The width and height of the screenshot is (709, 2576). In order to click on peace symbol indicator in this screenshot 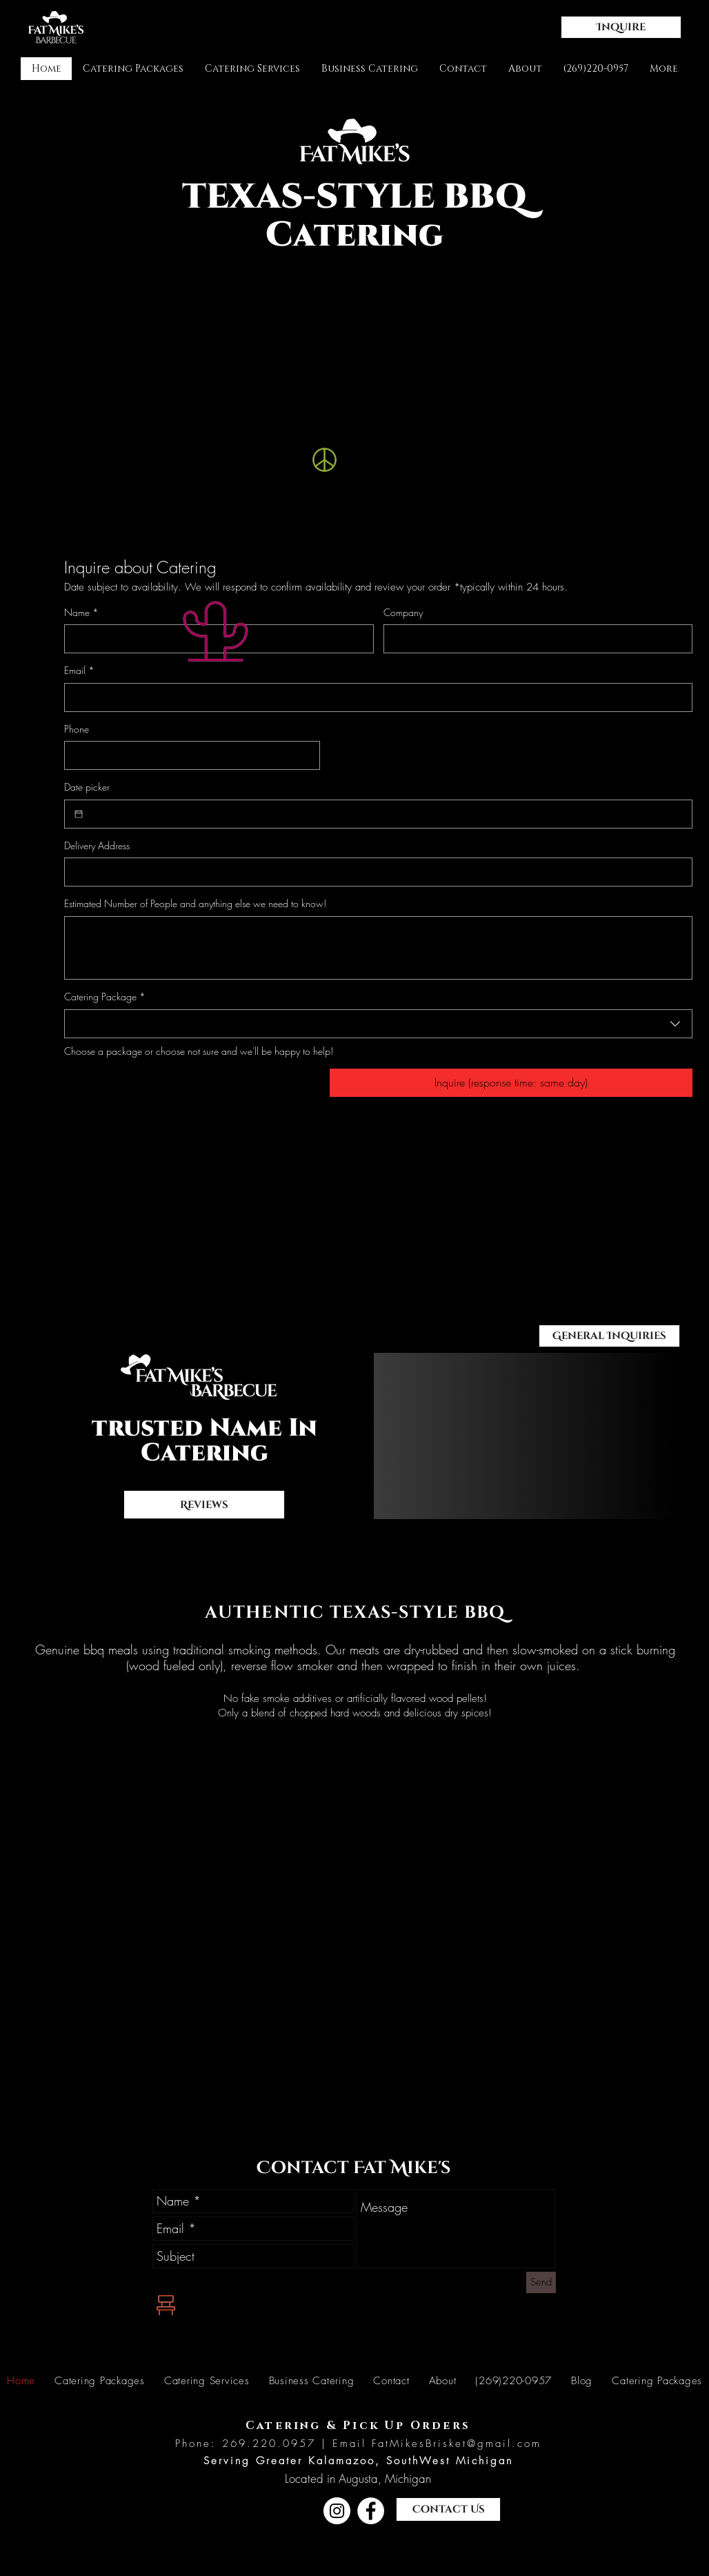, I will do `click(324, 459)`.